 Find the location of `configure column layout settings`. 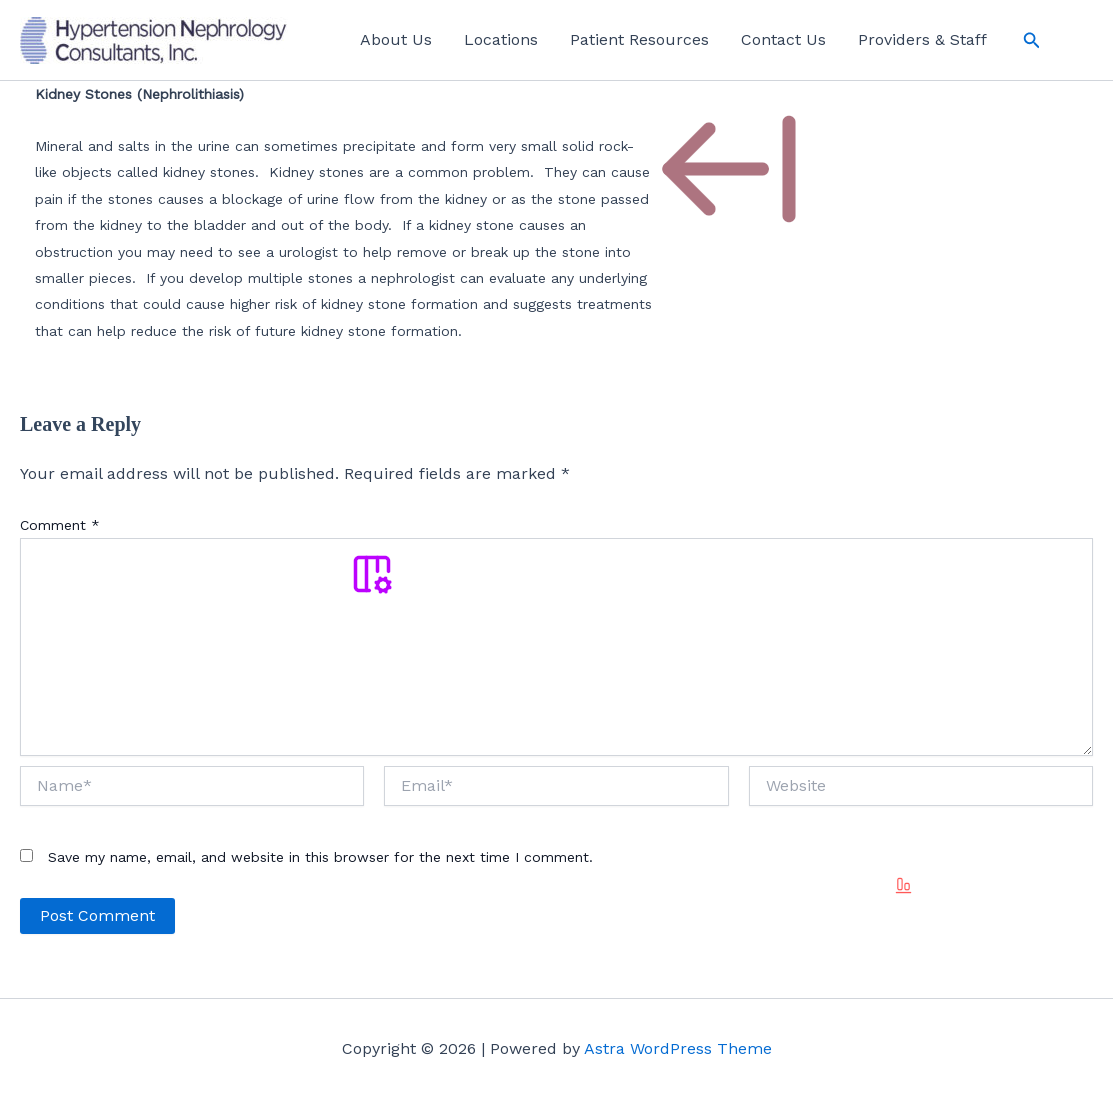

configure column layout settings is located at coordinates (372, 574).